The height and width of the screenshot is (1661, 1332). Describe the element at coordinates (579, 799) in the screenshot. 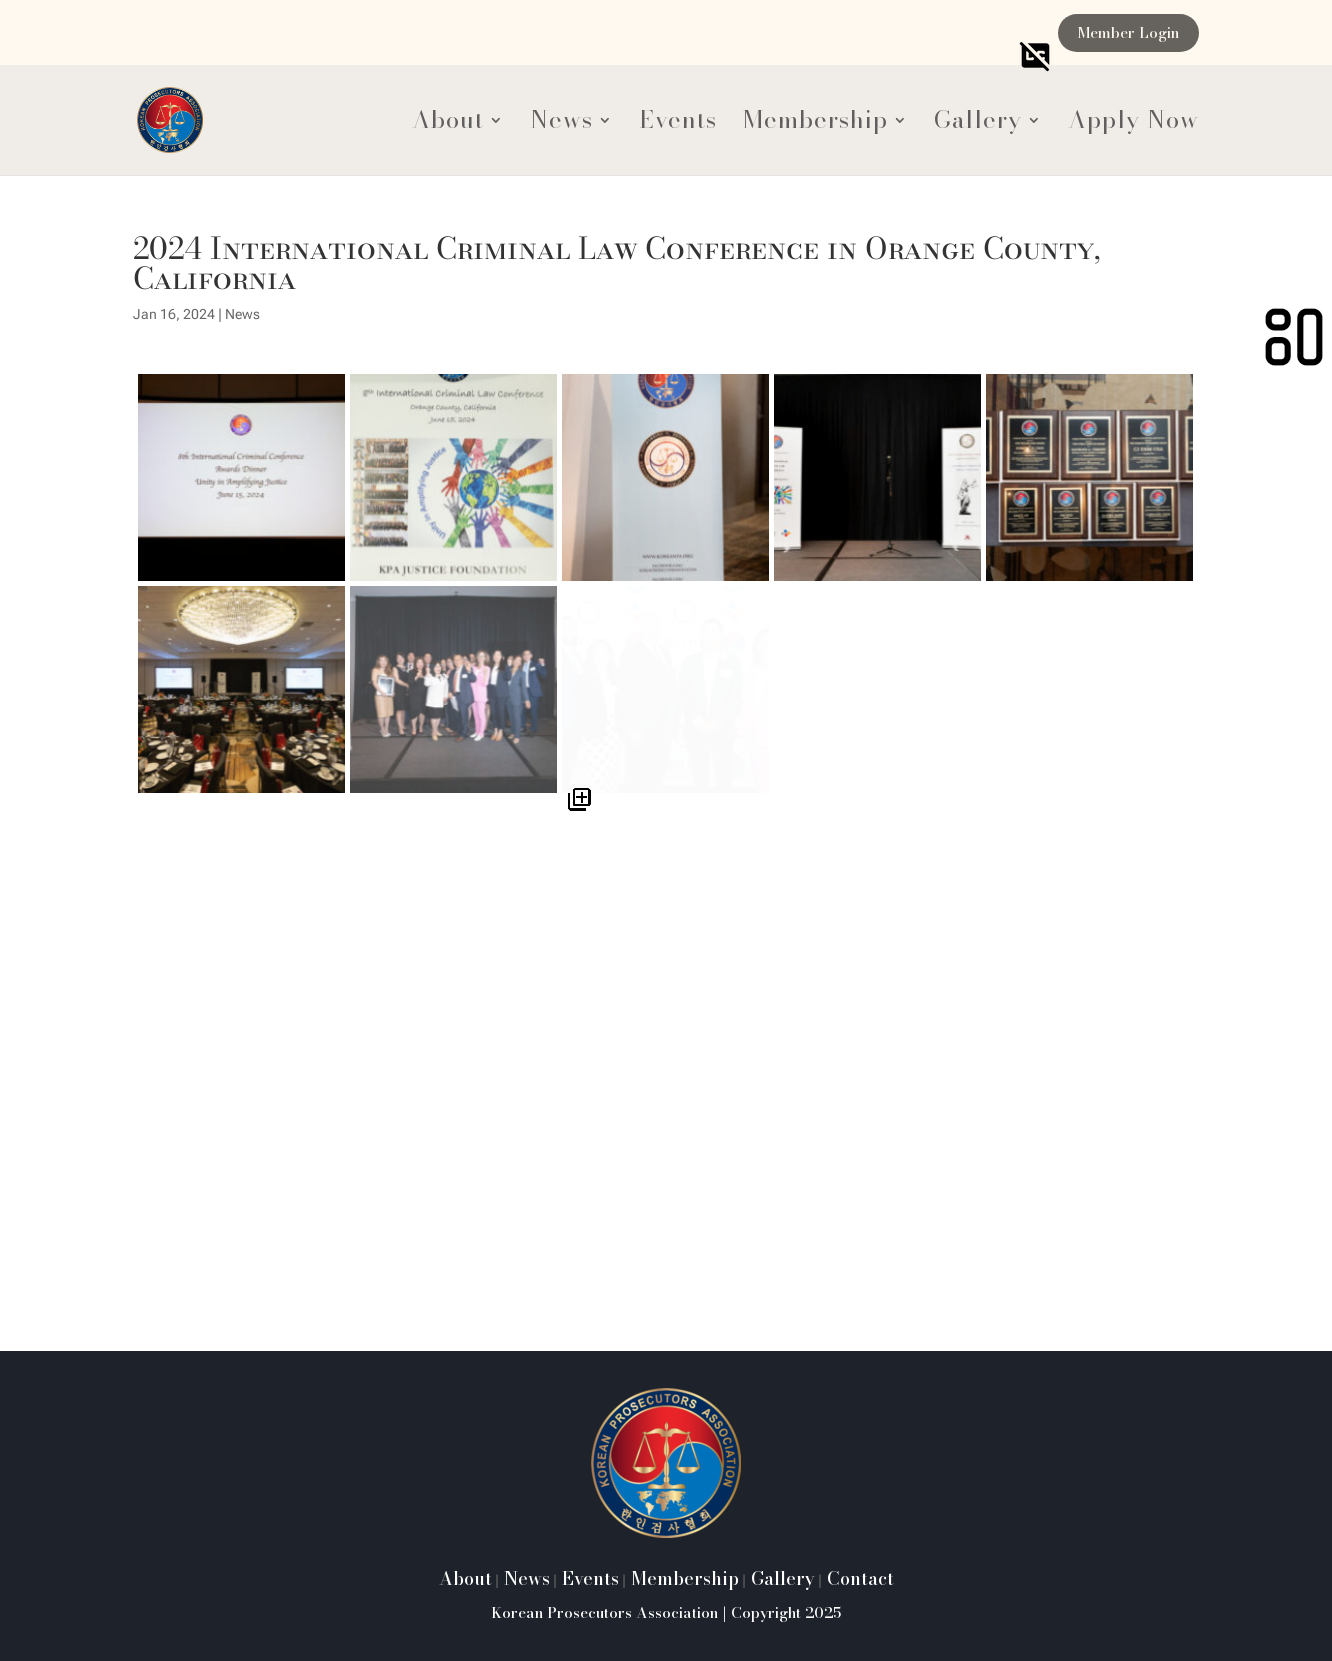

I see `add to queue` at that location.